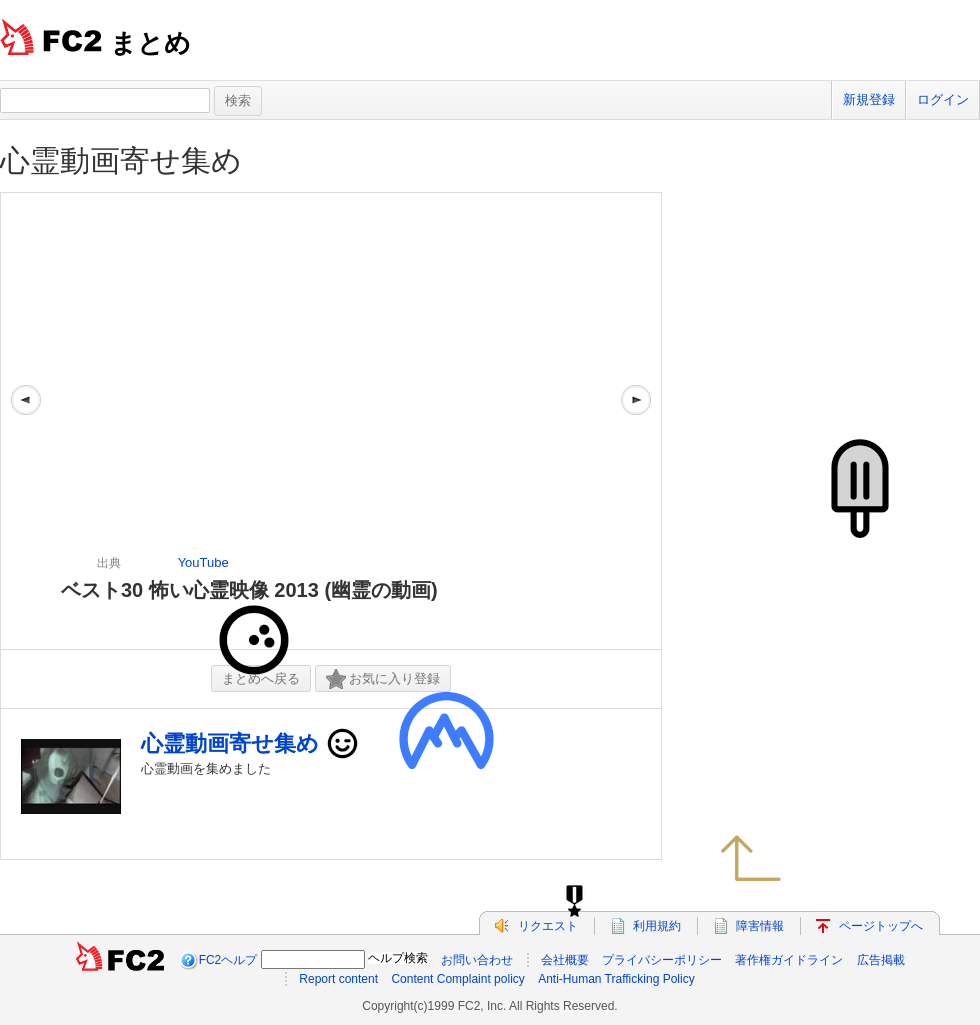 The image size is (980, 1025). I want to click on access dessert or frozen treats category, so click(860, 487).